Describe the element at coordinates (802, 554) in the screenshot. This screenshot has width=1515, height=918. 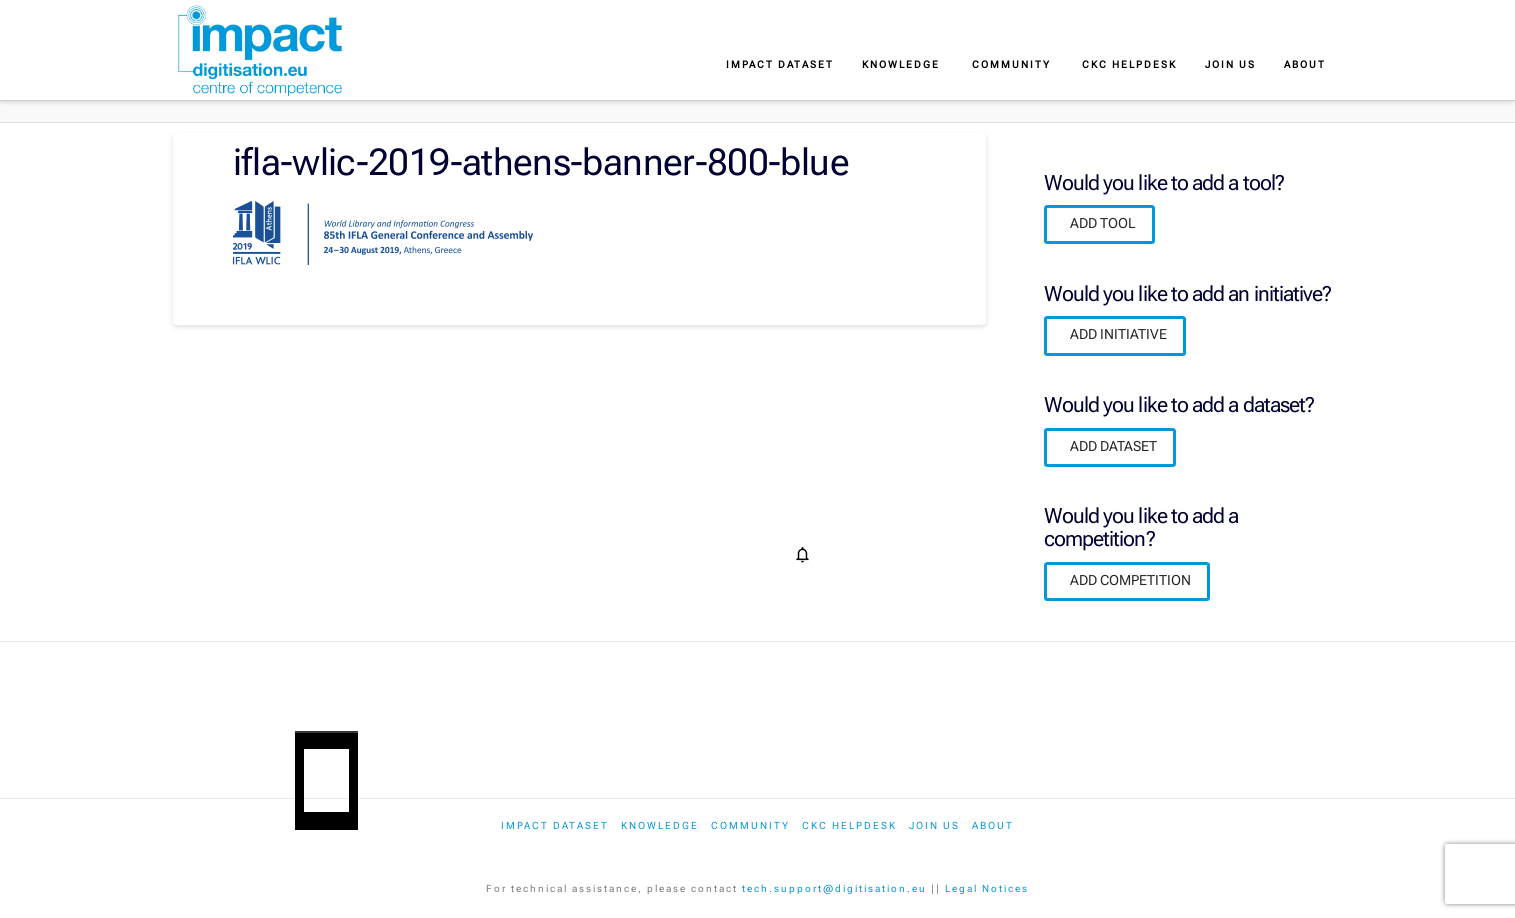
I see `view your notifications` at that location.